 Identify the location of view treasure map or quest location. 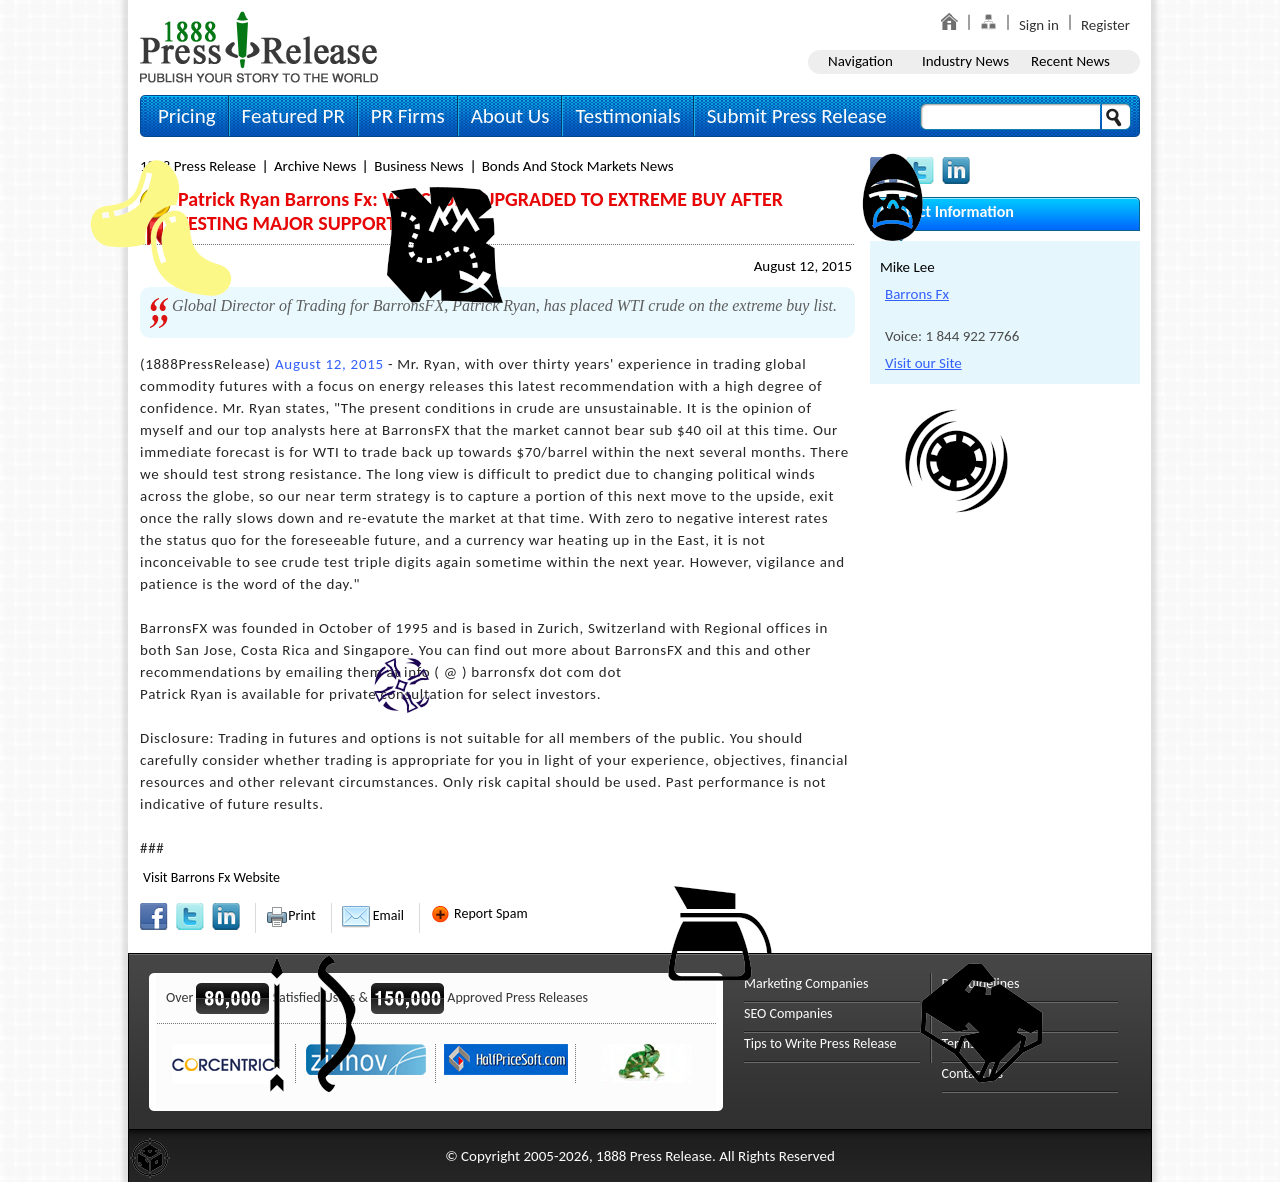
(445, 245).